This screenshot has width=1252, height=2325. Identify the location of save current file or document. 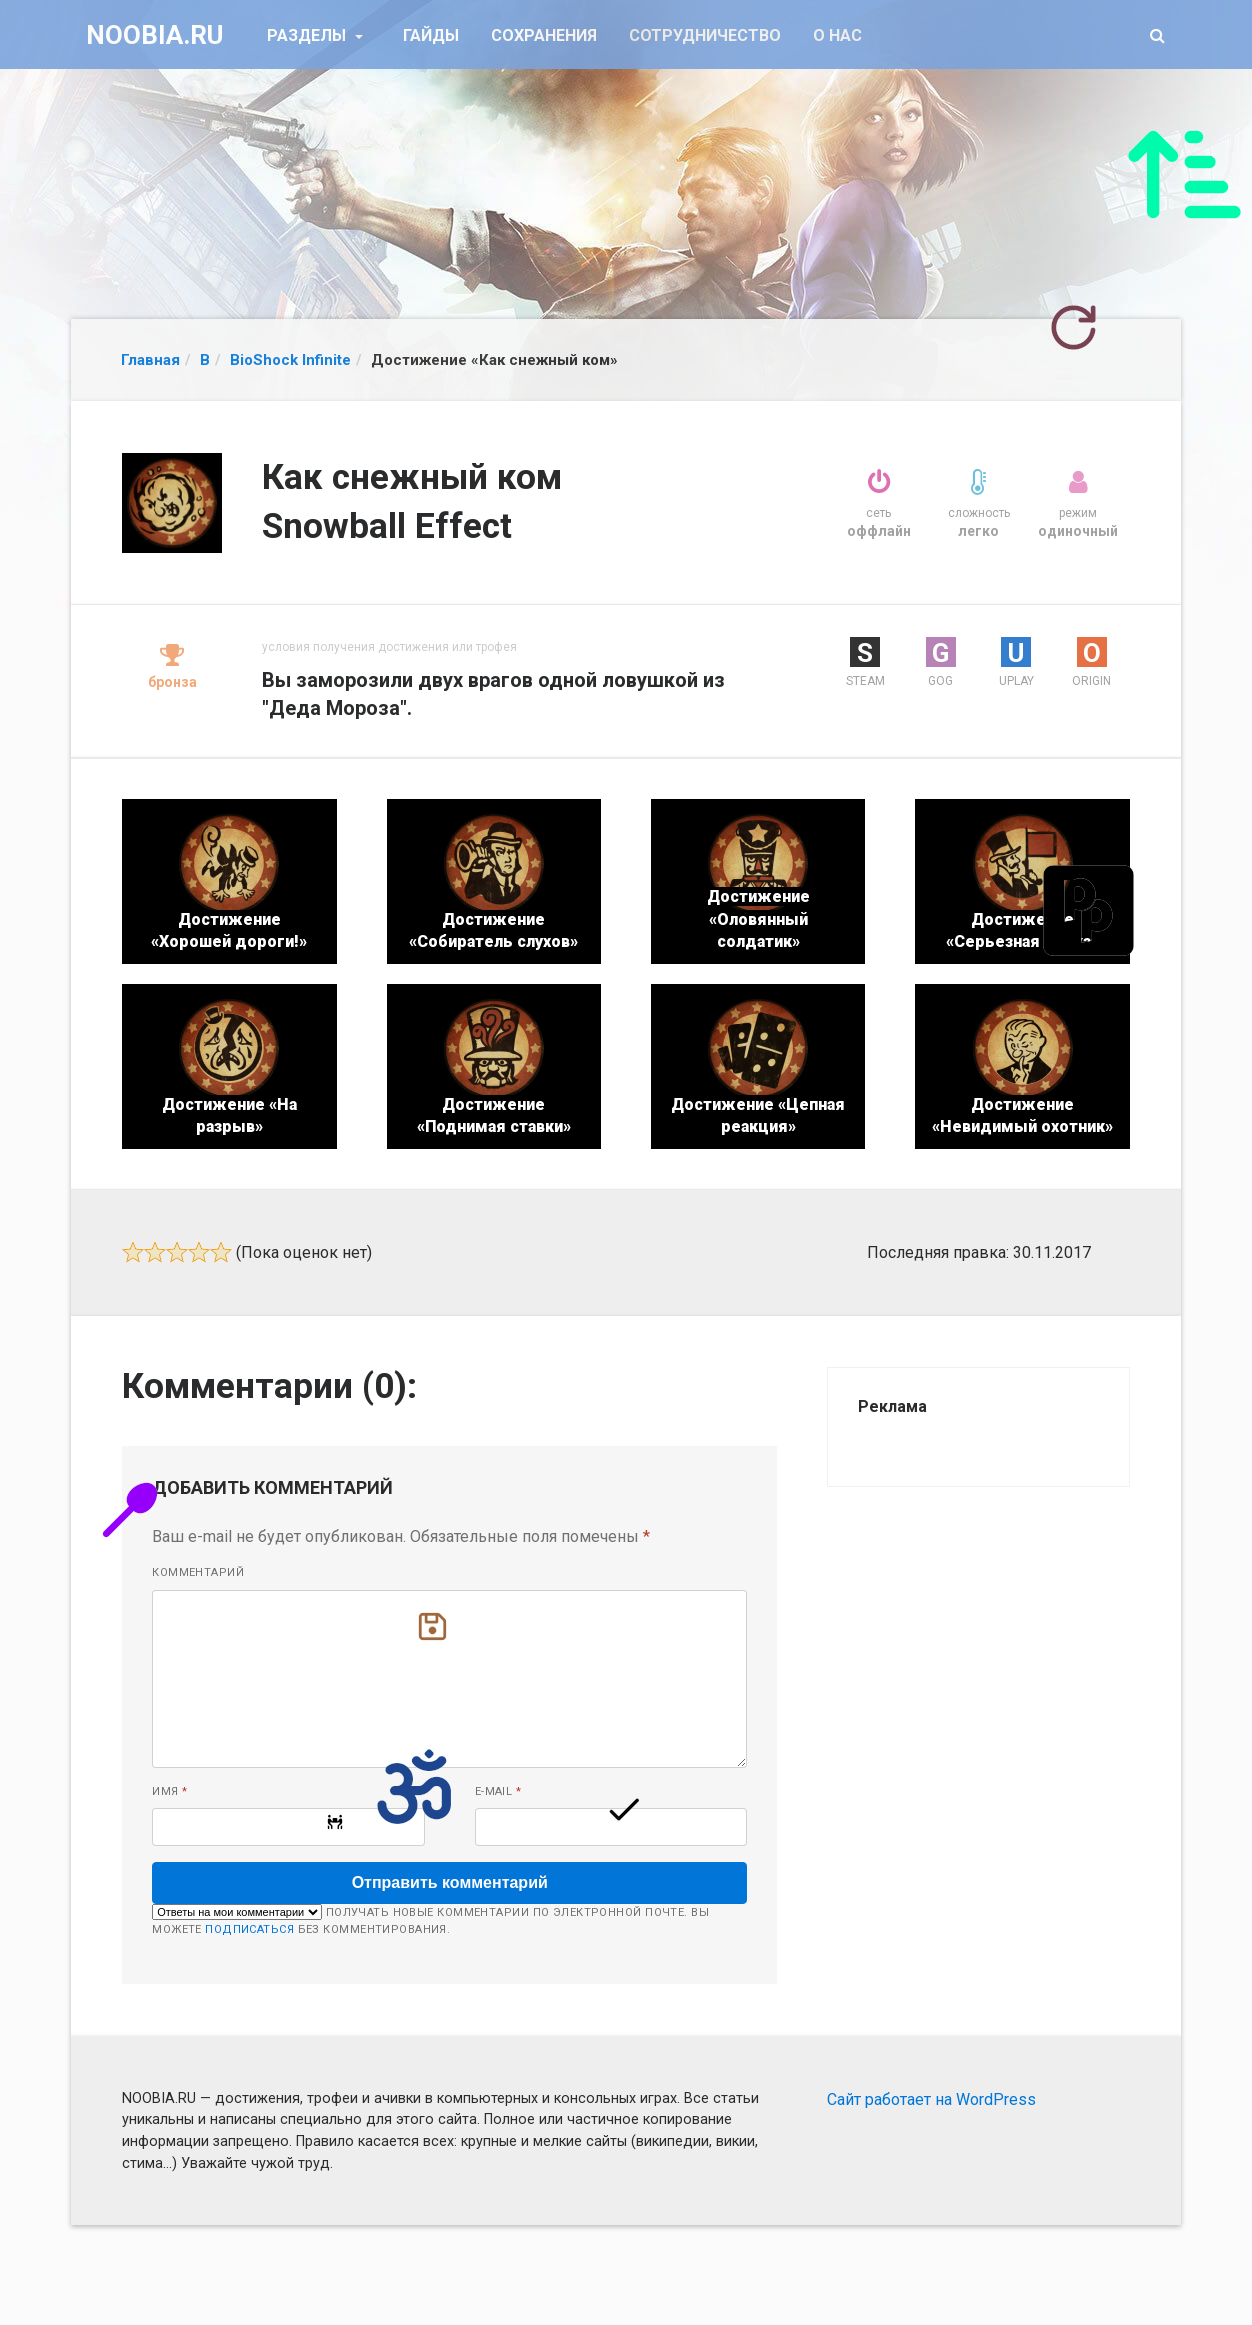
(432, 1626).